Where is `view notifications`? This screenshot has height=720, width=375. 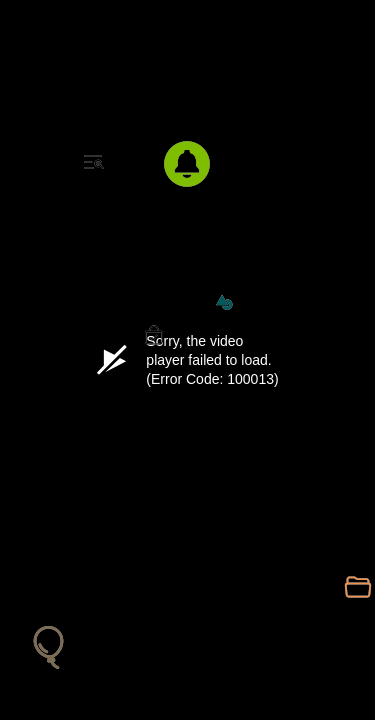
view notifications is located at coordinates (187, 164).